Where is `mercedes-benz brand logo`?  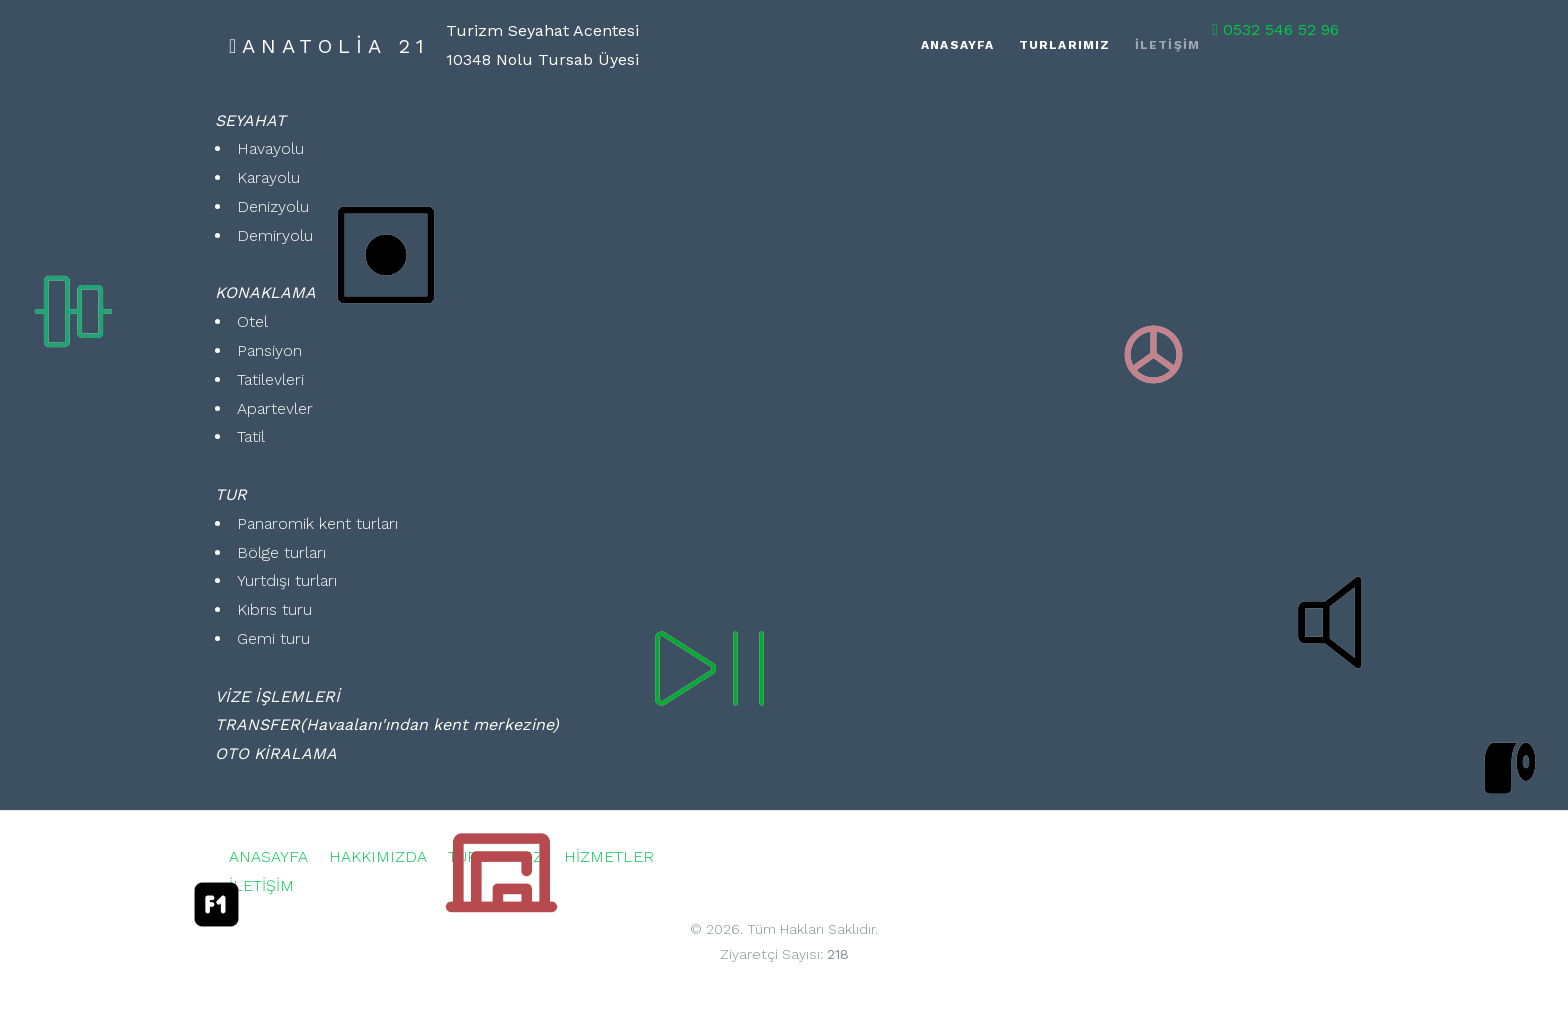 mercedes-benz brand logo is located at coordinates (1153, 354).